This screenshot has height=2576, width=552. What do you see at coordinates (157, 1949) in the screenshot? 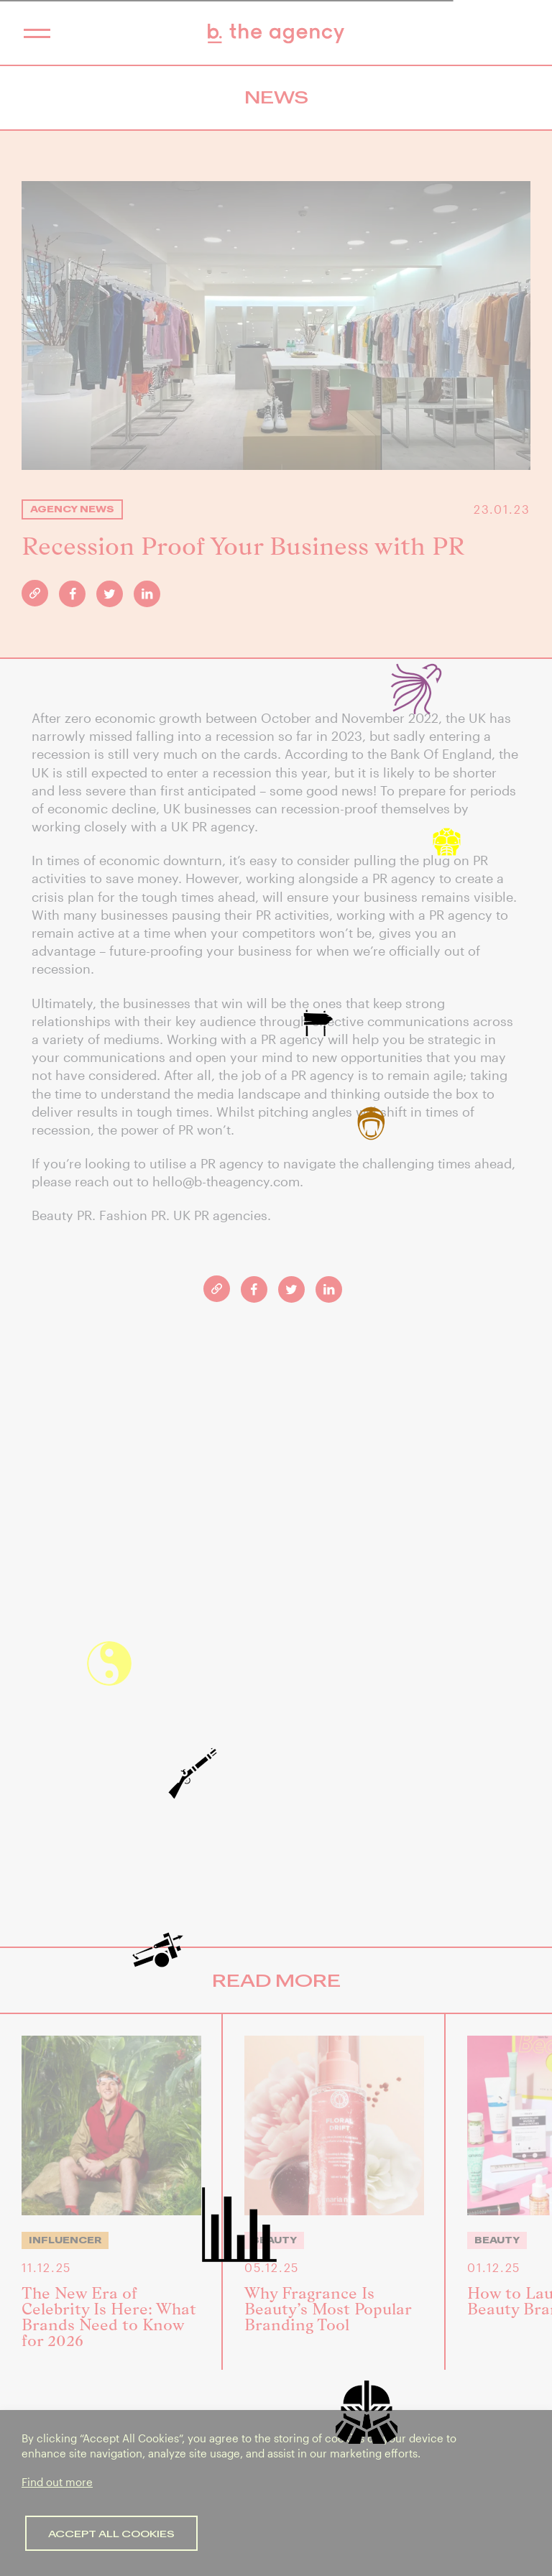
I see `ballista siege weapon icon for strategy game` at bounding box center [157, 1949].